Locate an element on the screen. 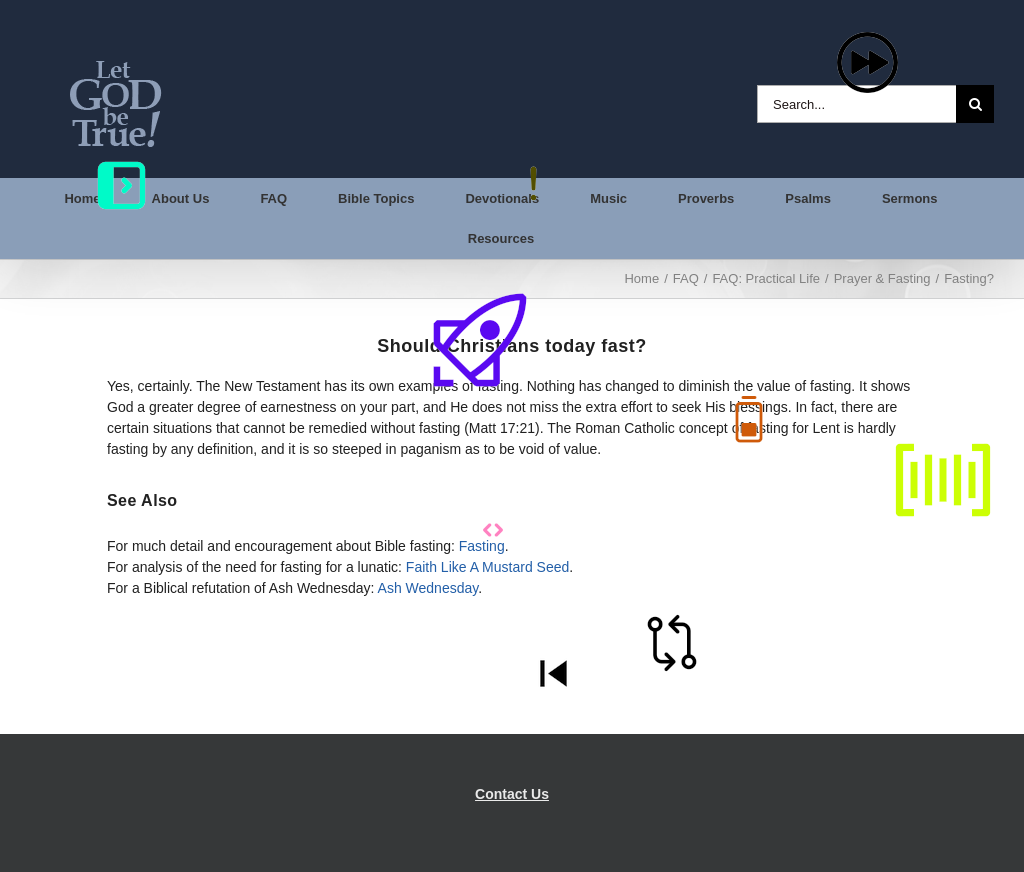  indicates medium battery level is located at coordinates (749, 420).